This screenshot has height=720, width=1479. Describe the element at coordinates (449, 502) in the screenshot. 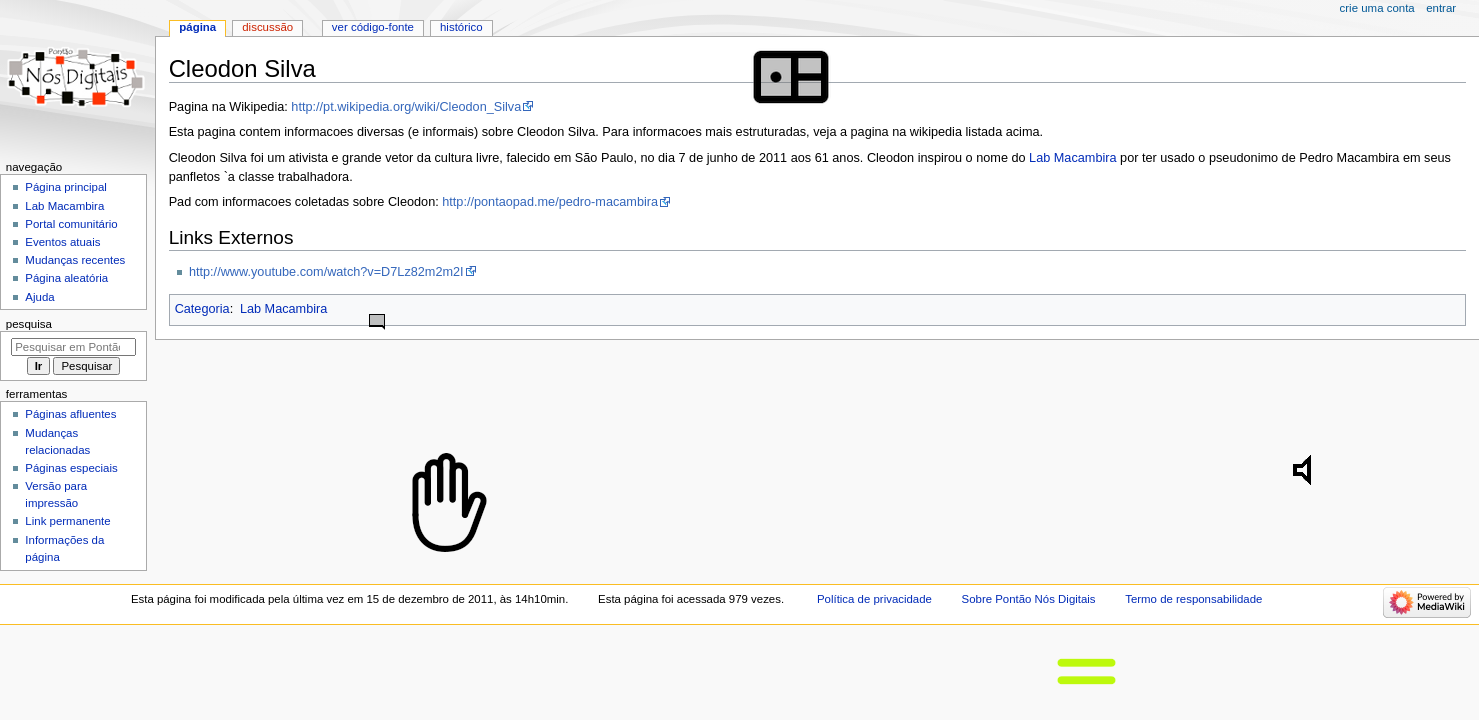

I see `stop or halt an action` at that location.